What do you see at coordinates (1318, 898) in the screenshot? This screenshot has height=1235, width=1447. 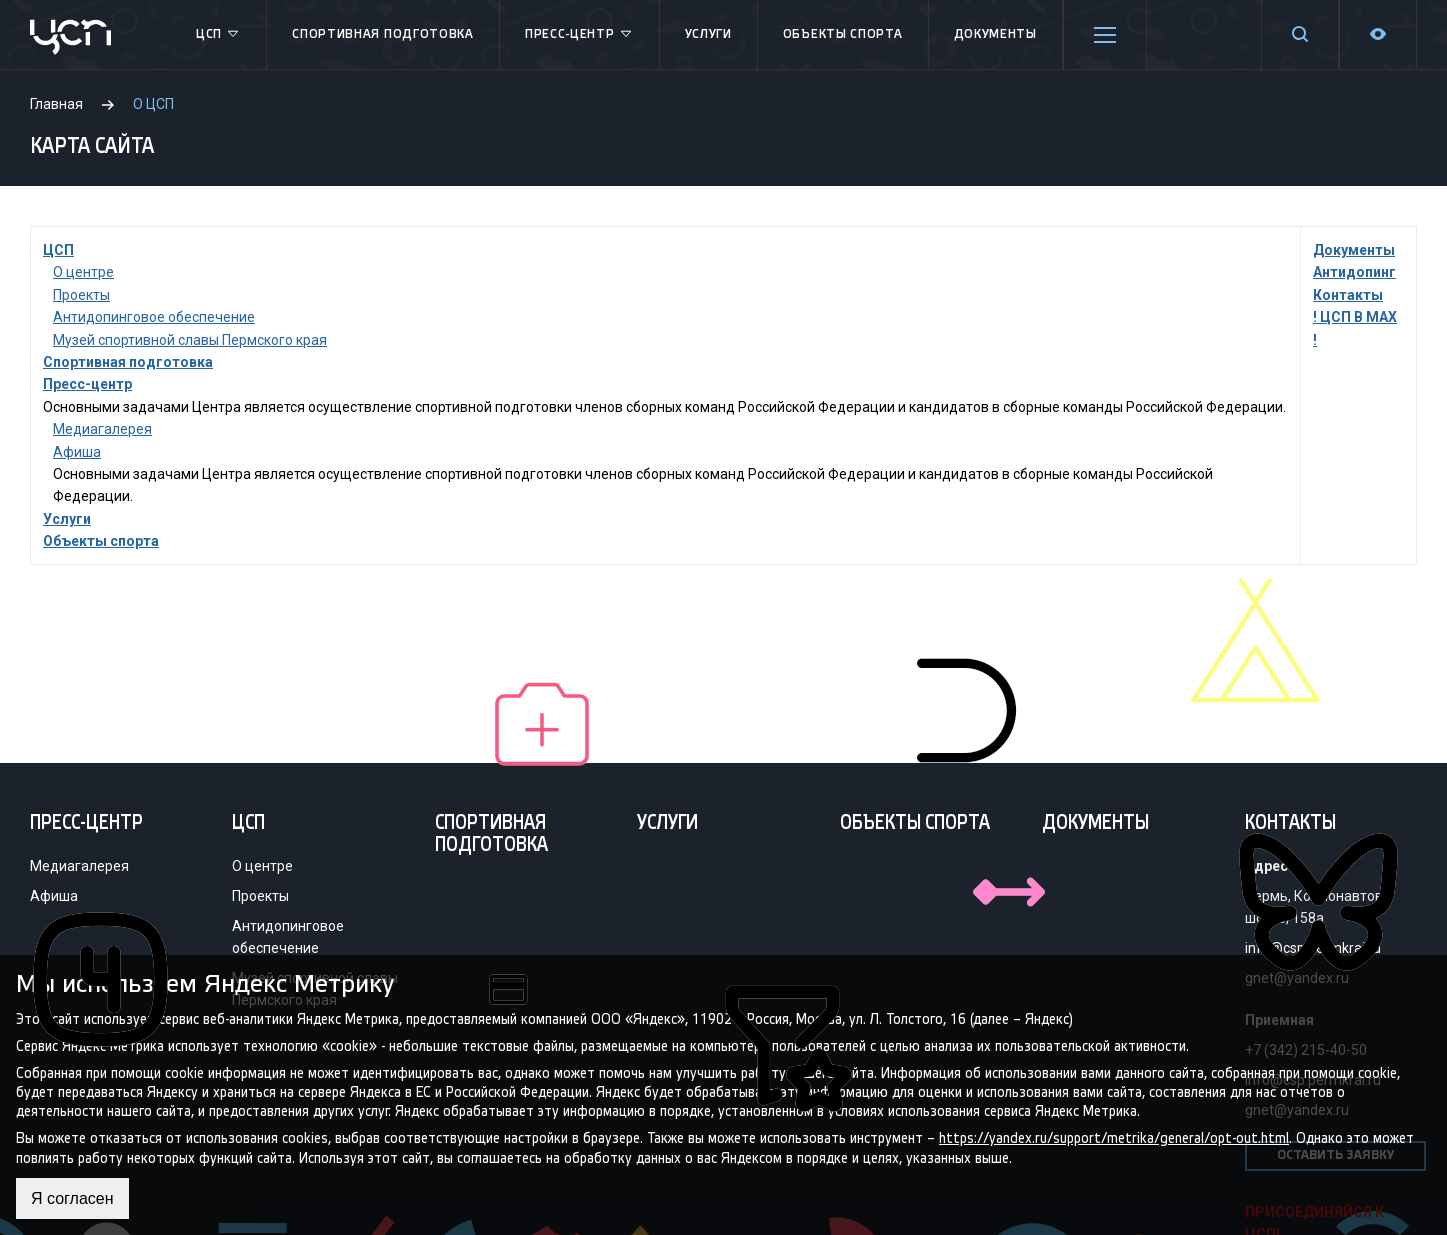 I see `open the Bluesky app` at bounding box center [1318, 898].